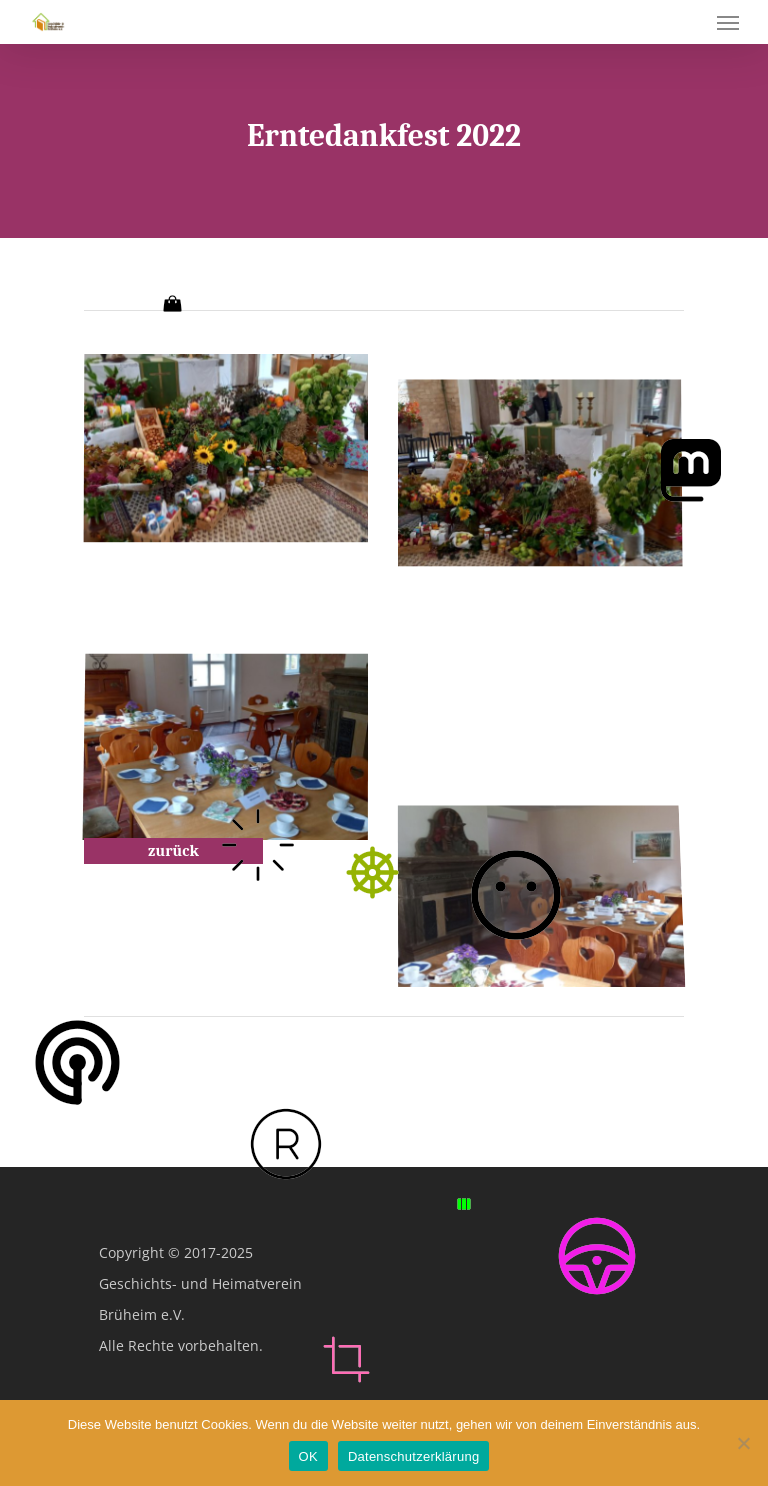 The width and height of the screenshot is (768, 1486). What do you see at coordinates (258, 845) in the screenshot?
I see `indicates loading or processing in progress` at bounding box center [258, 845].